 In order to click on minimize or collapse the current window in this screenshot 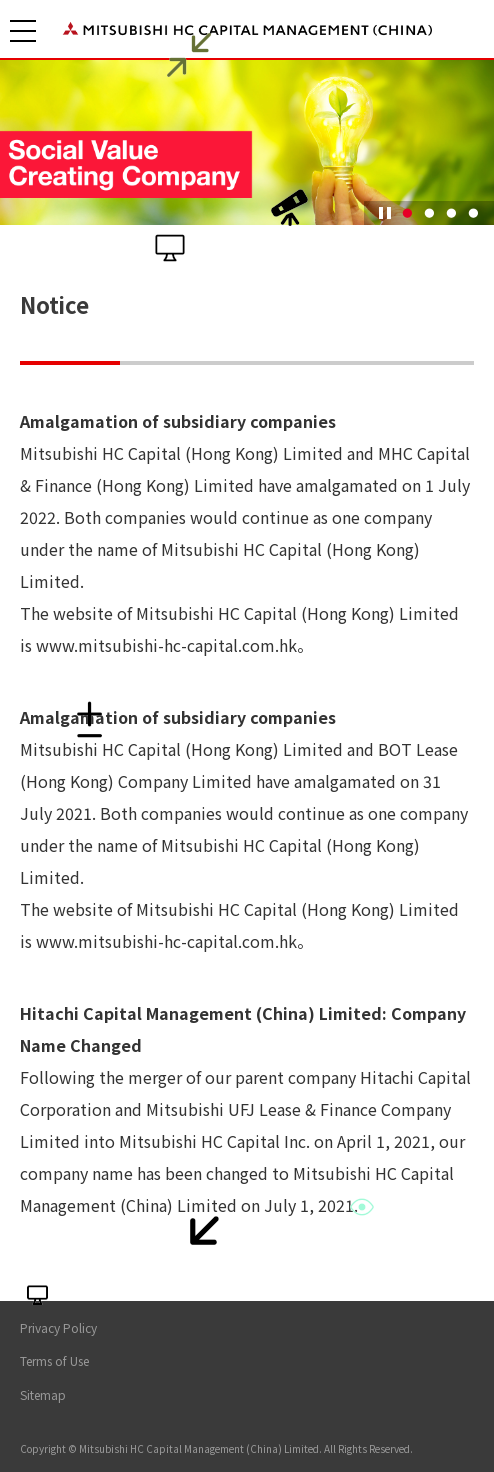, I will do `click(189, 55)`.